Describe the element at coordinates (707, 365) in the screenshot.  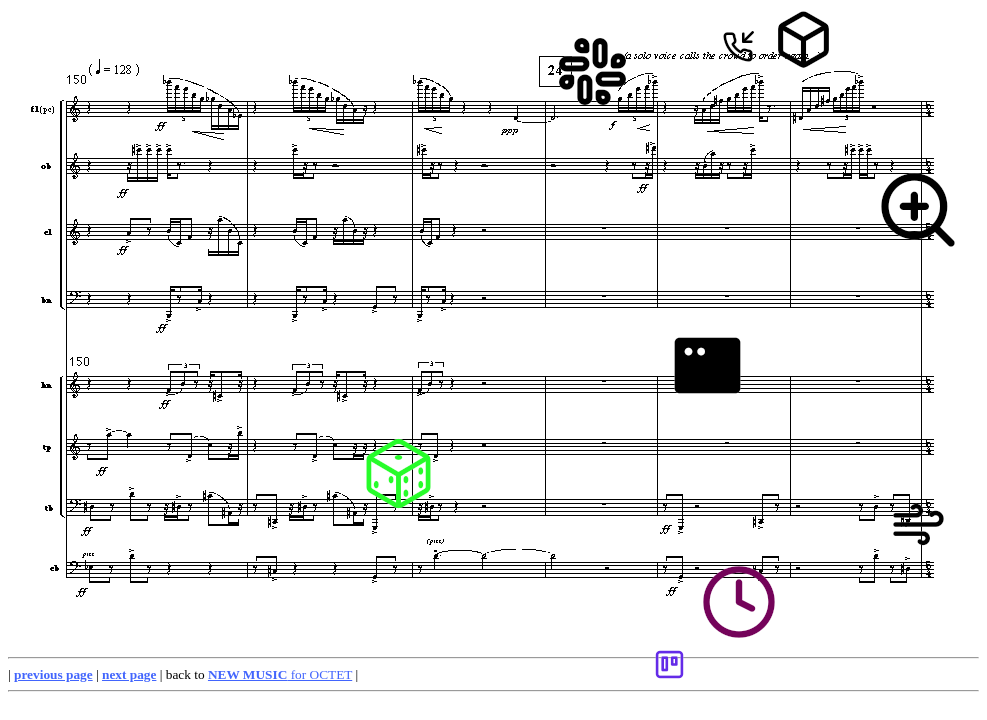
I see `open application window` at that location.